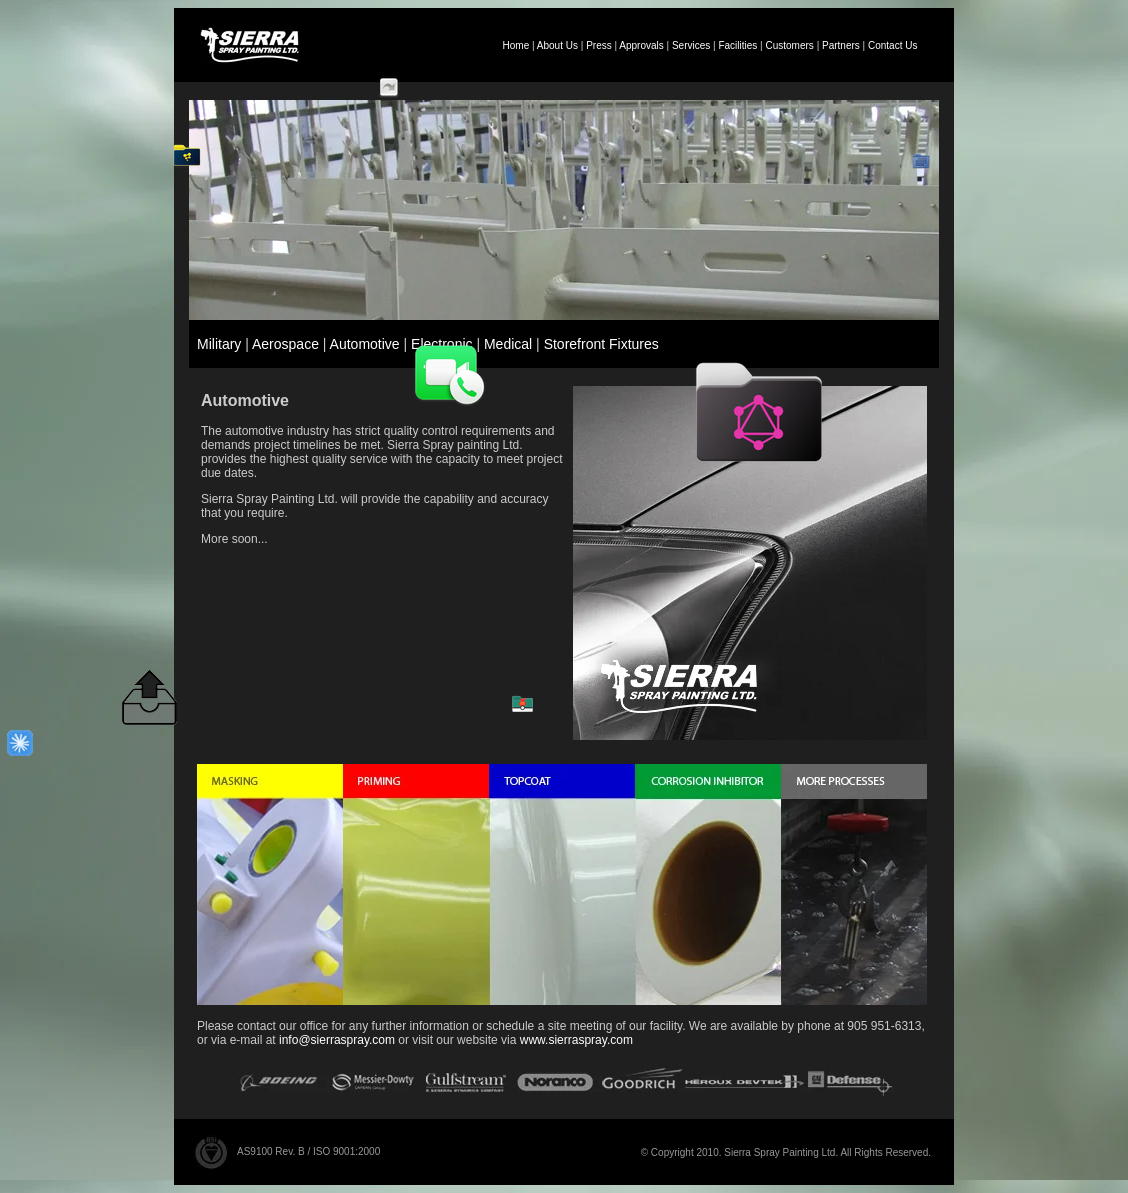  Describe the element at coordinates (448, 374) in the screenshot. I see `open FaceTime to start a video or audio call` at that location.